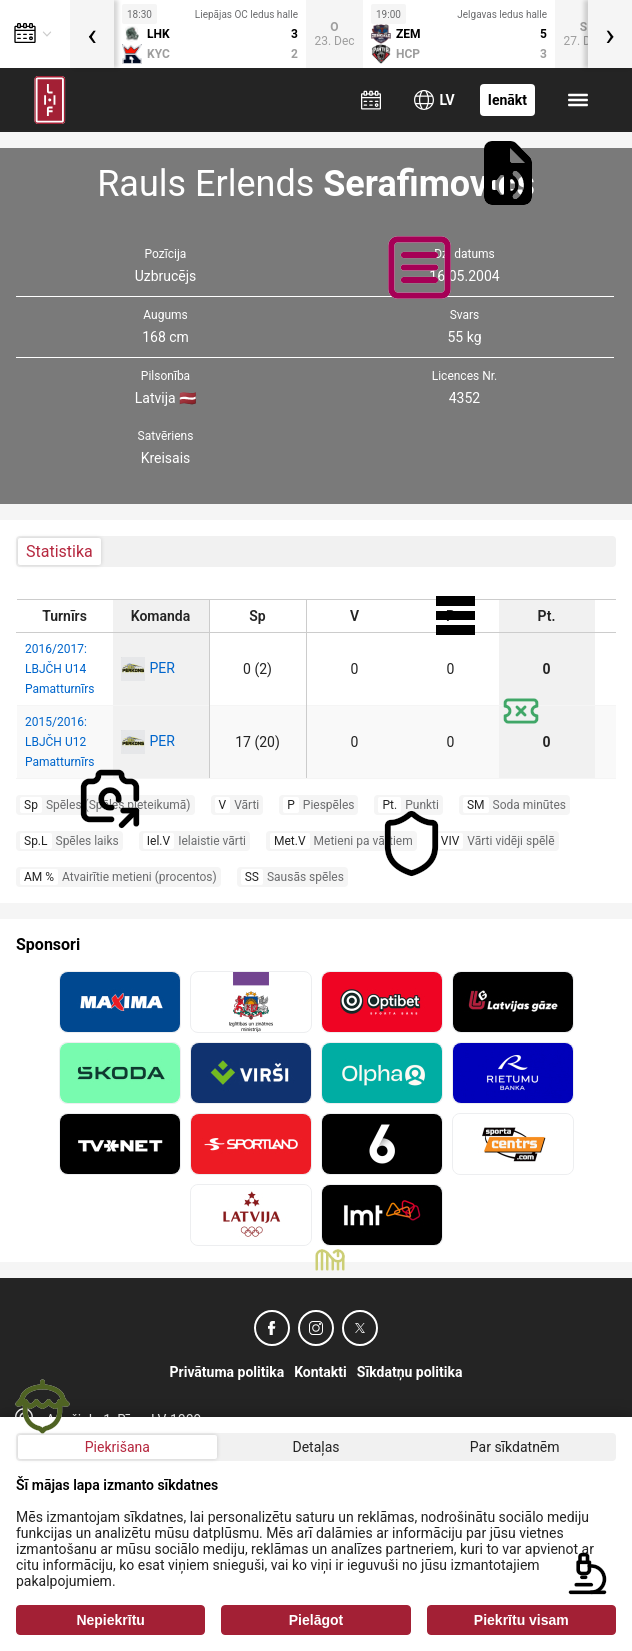 This screenshot has height=1651, width=632. What do you see at coordinates (521, 711) in the screenshot?
I see `cancel or remove a ticket` at bounding box center [521, 711].